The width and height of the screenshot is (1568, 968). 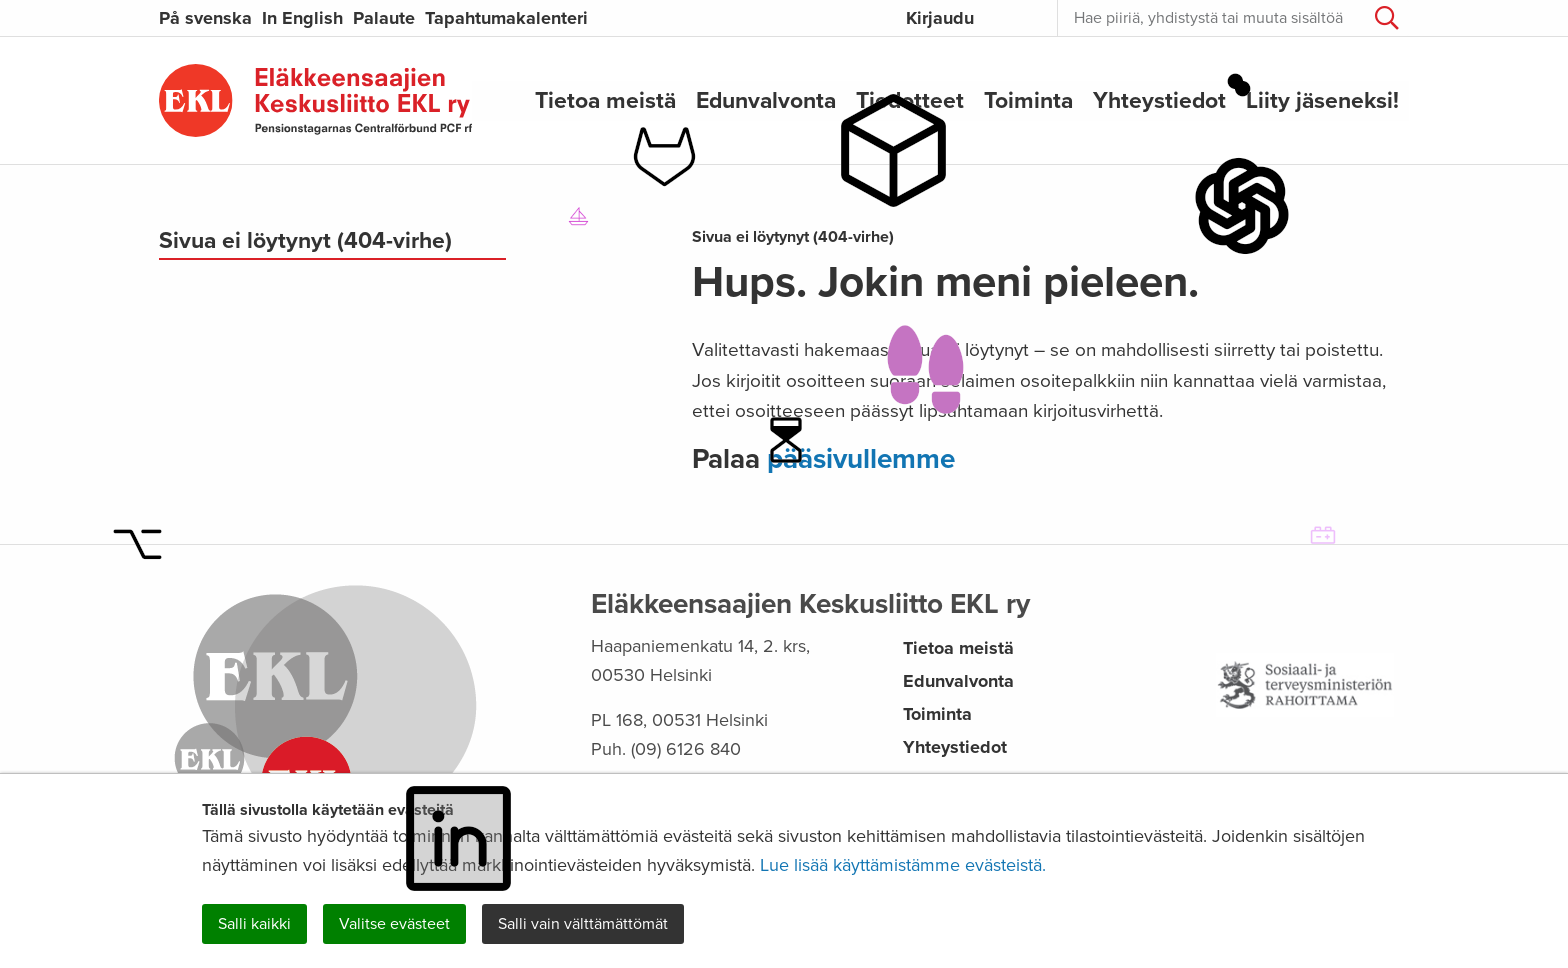 I want to click on view 3D model or object, so click(x=893, y=150).